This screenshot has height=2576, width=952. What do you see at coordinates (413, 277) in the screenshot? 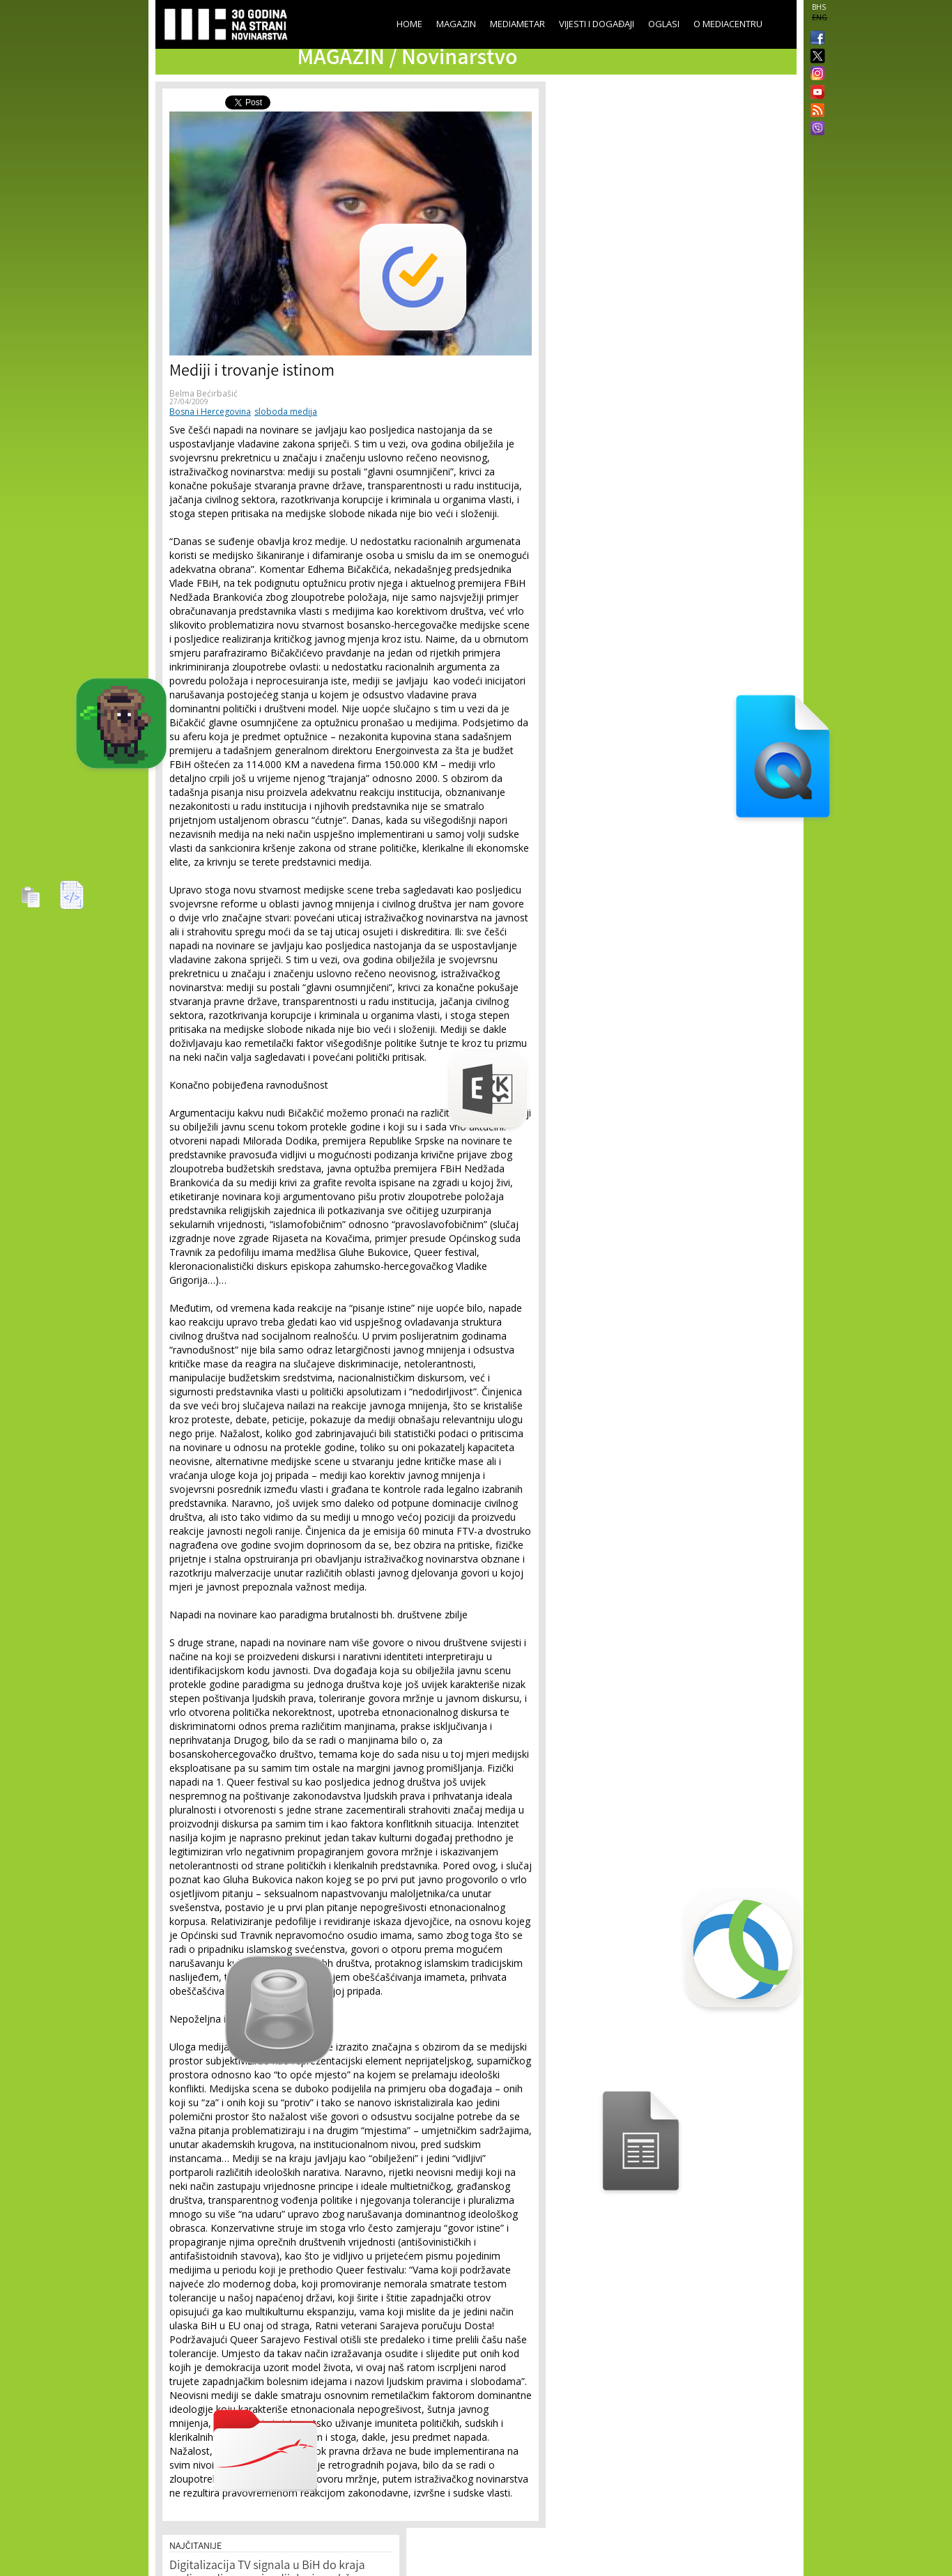
I see `open TickTick task manager app` at bounding box center [413, 277].